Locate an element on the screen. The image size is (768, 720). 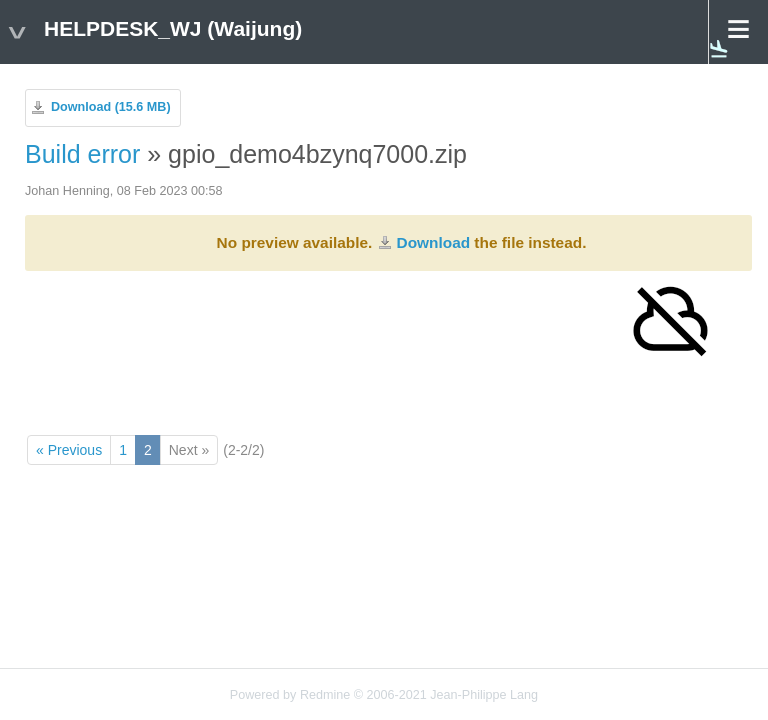
indicates no cloud connection or offline status is located at coordinates (670, 320).